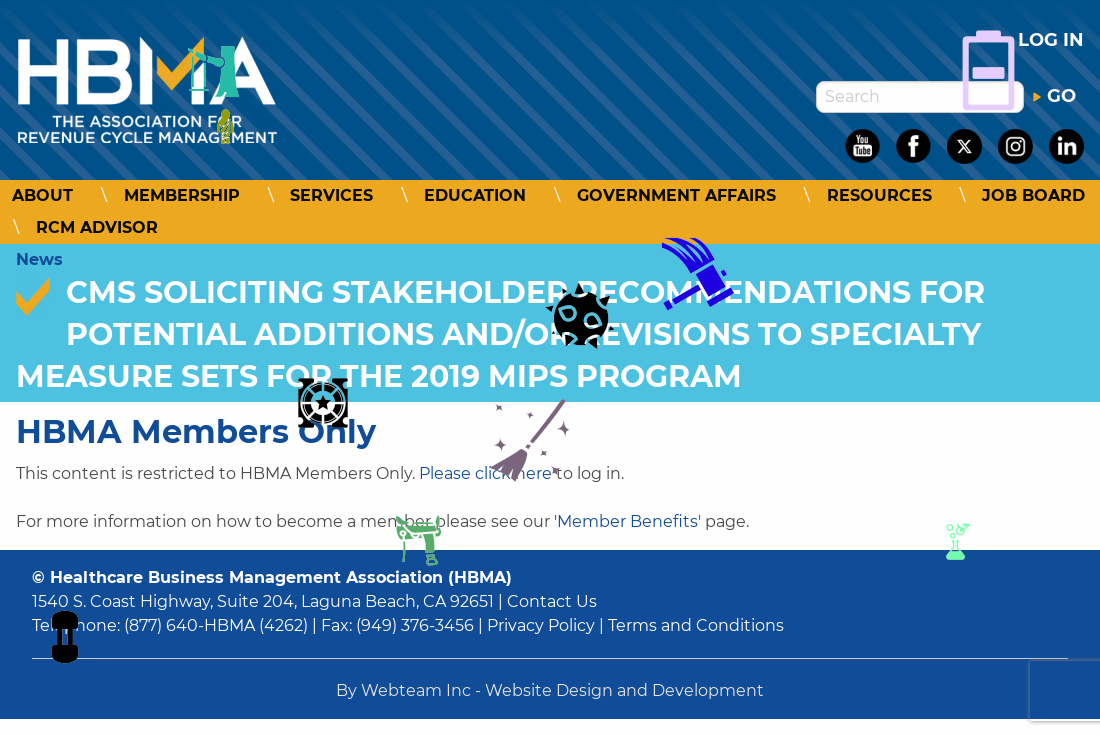  Describe the element at coordinates (580, 316) in the screenshot. I see `represents a hazard or damage-dealing obstacle in gameplay` at that location.